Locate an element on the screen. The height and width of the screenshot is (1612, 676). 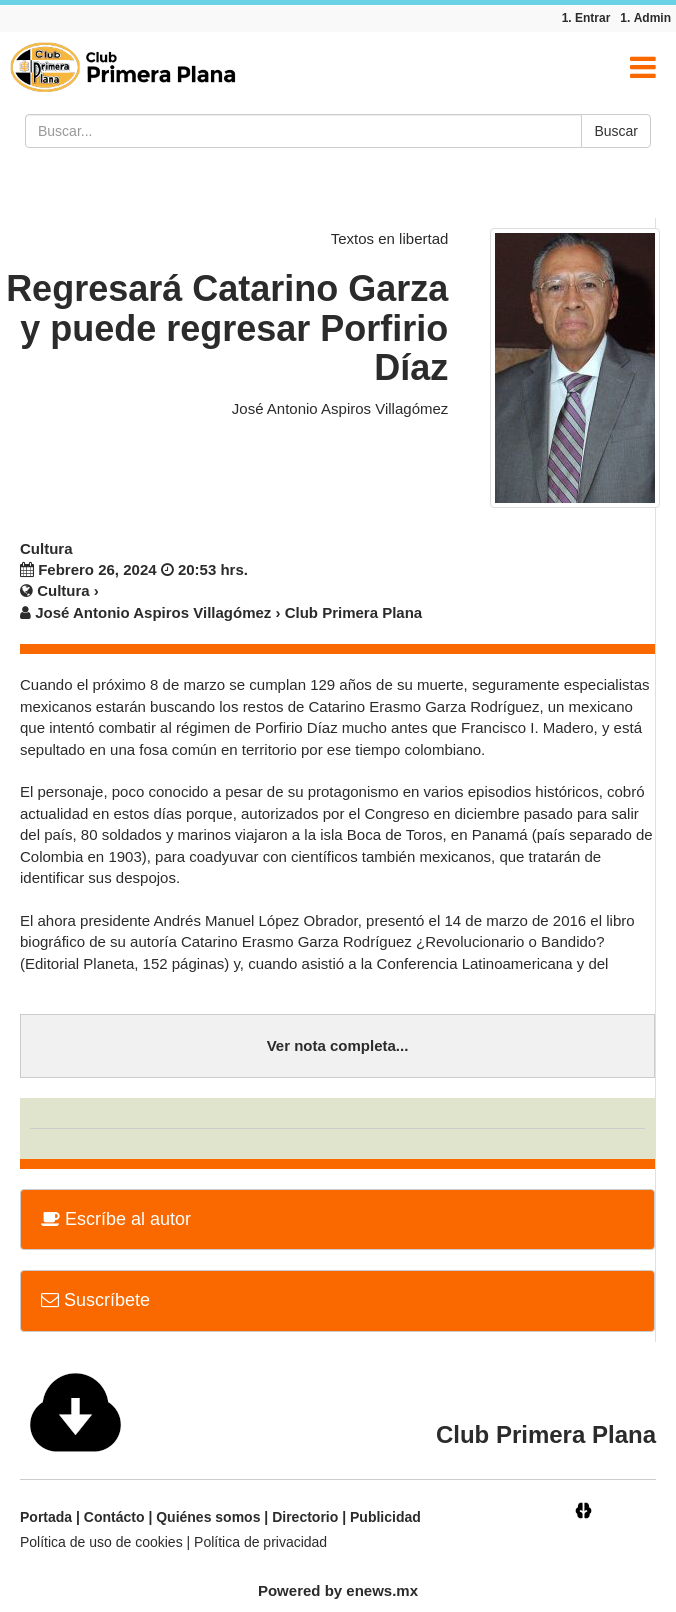
download file from cloud storage is located at coordinates (75, 1414).